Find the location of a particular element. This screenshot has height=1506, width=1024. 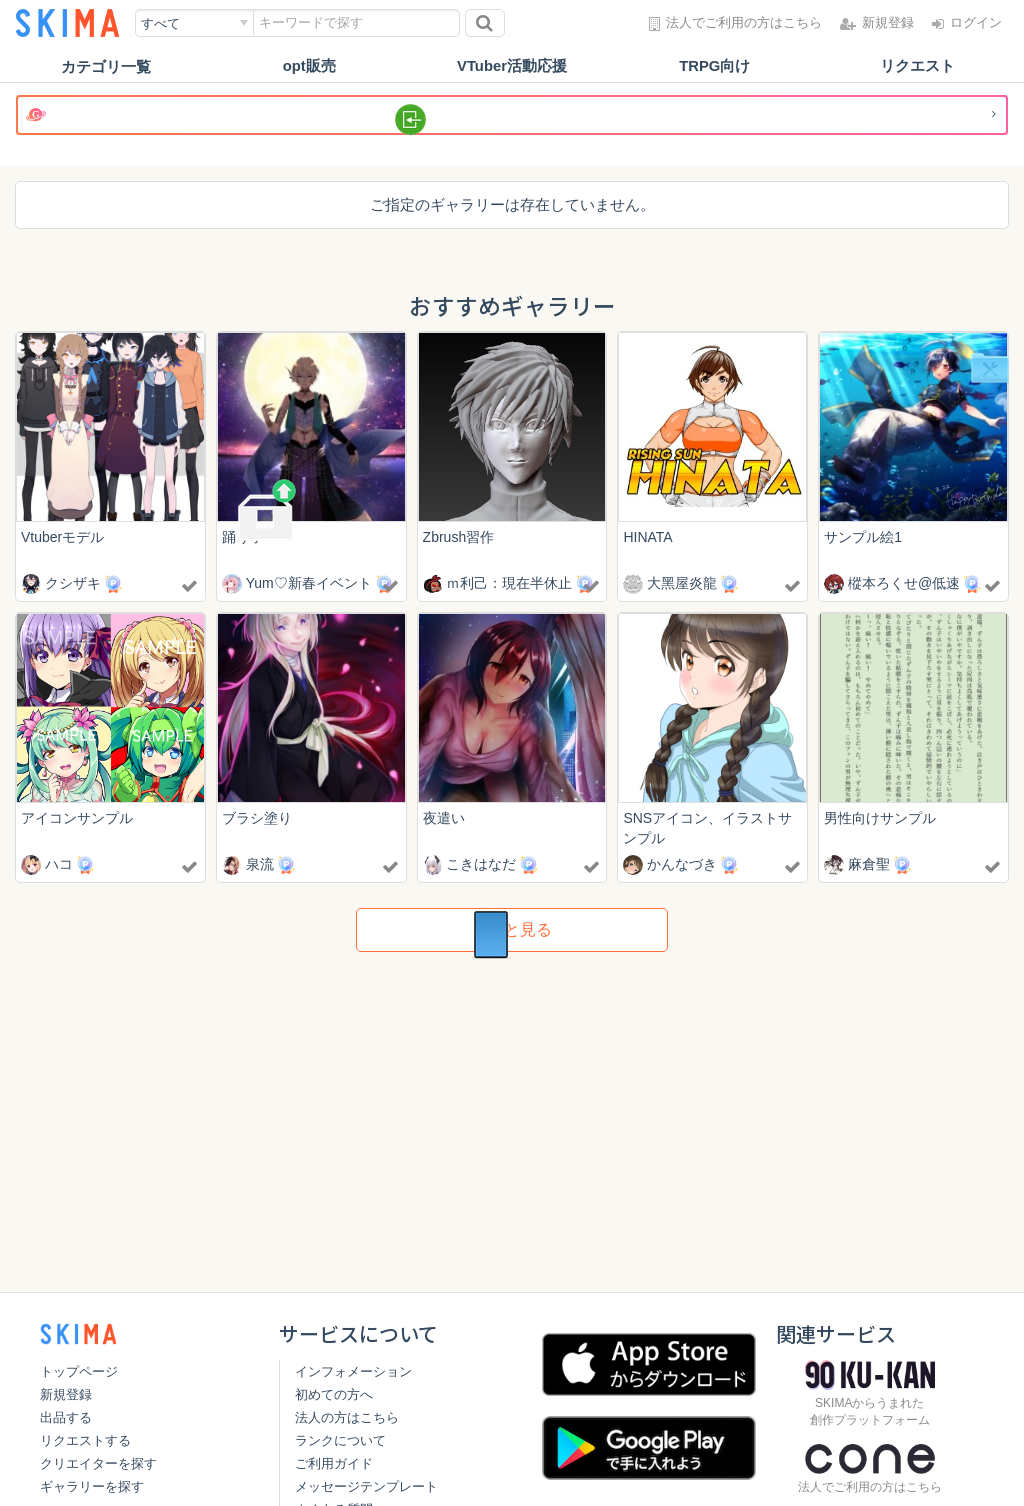

log out of the current user session is located at coordinates (410, 119).